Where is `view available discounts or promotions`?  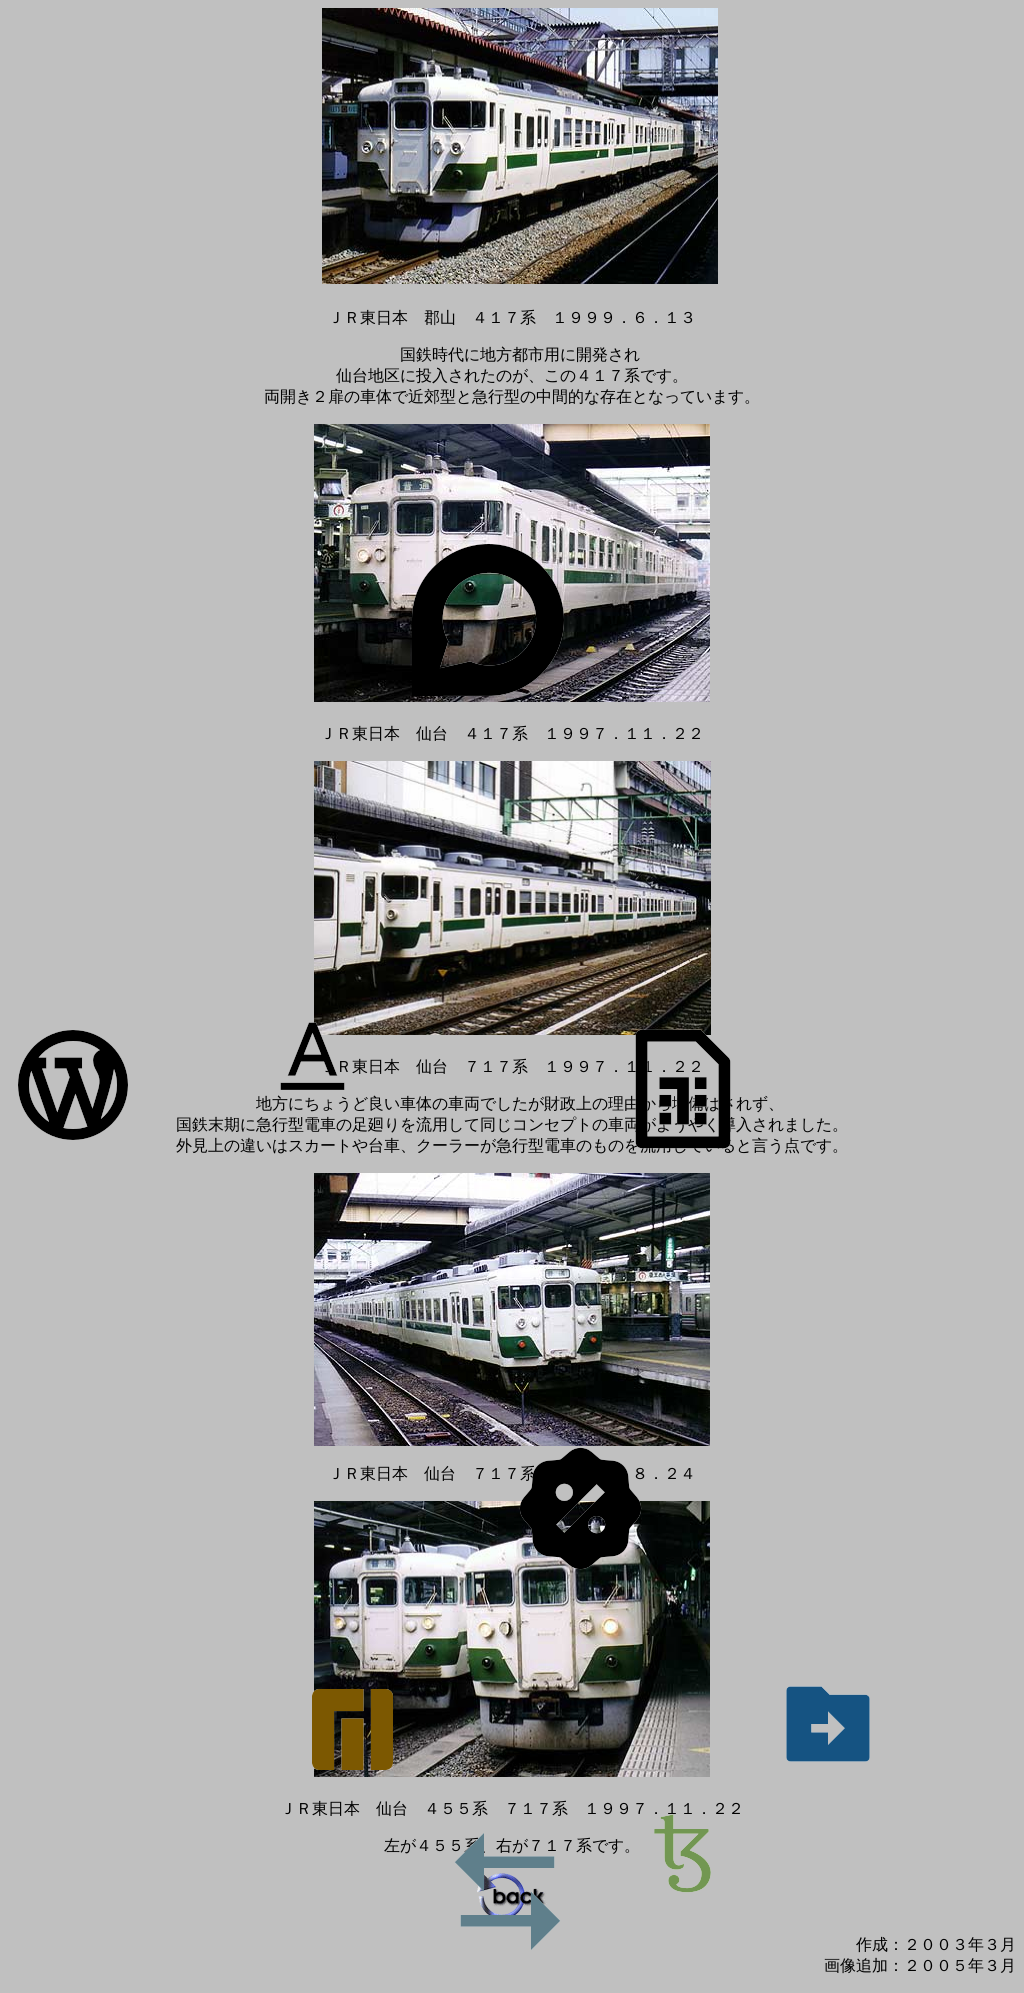
view available discounts or promotions is located at coordinates (580, 1508).